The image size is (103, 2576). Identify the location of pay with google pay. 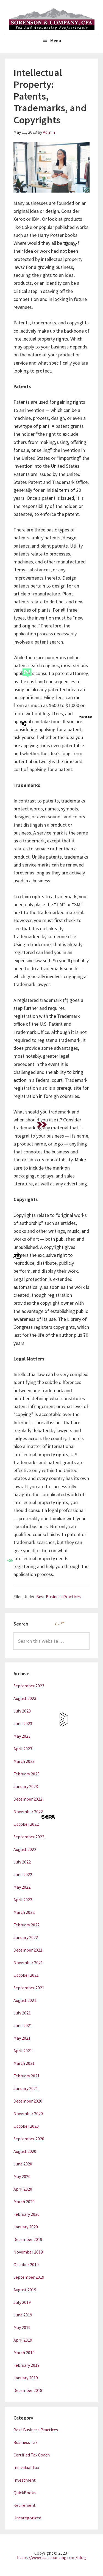
(71, 244).